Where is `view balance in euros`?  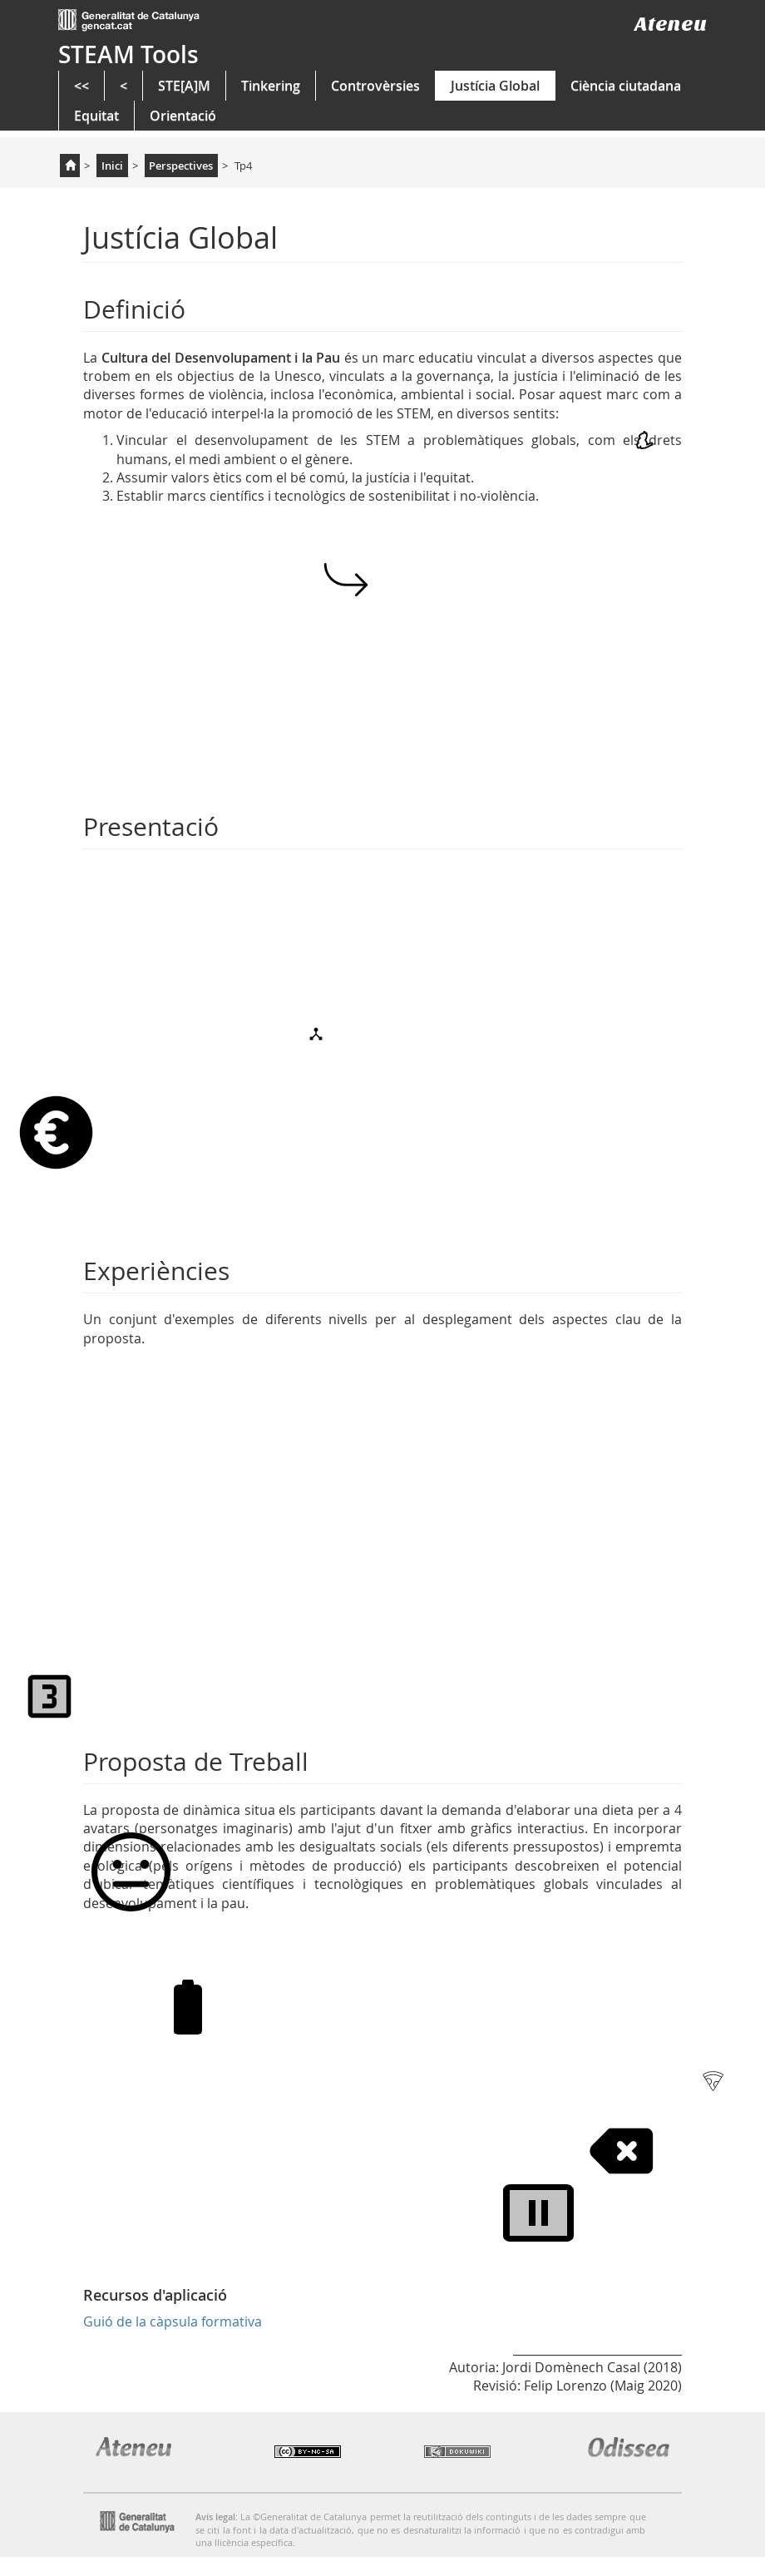 view balance in euros is located at coordinates (56, 1132).